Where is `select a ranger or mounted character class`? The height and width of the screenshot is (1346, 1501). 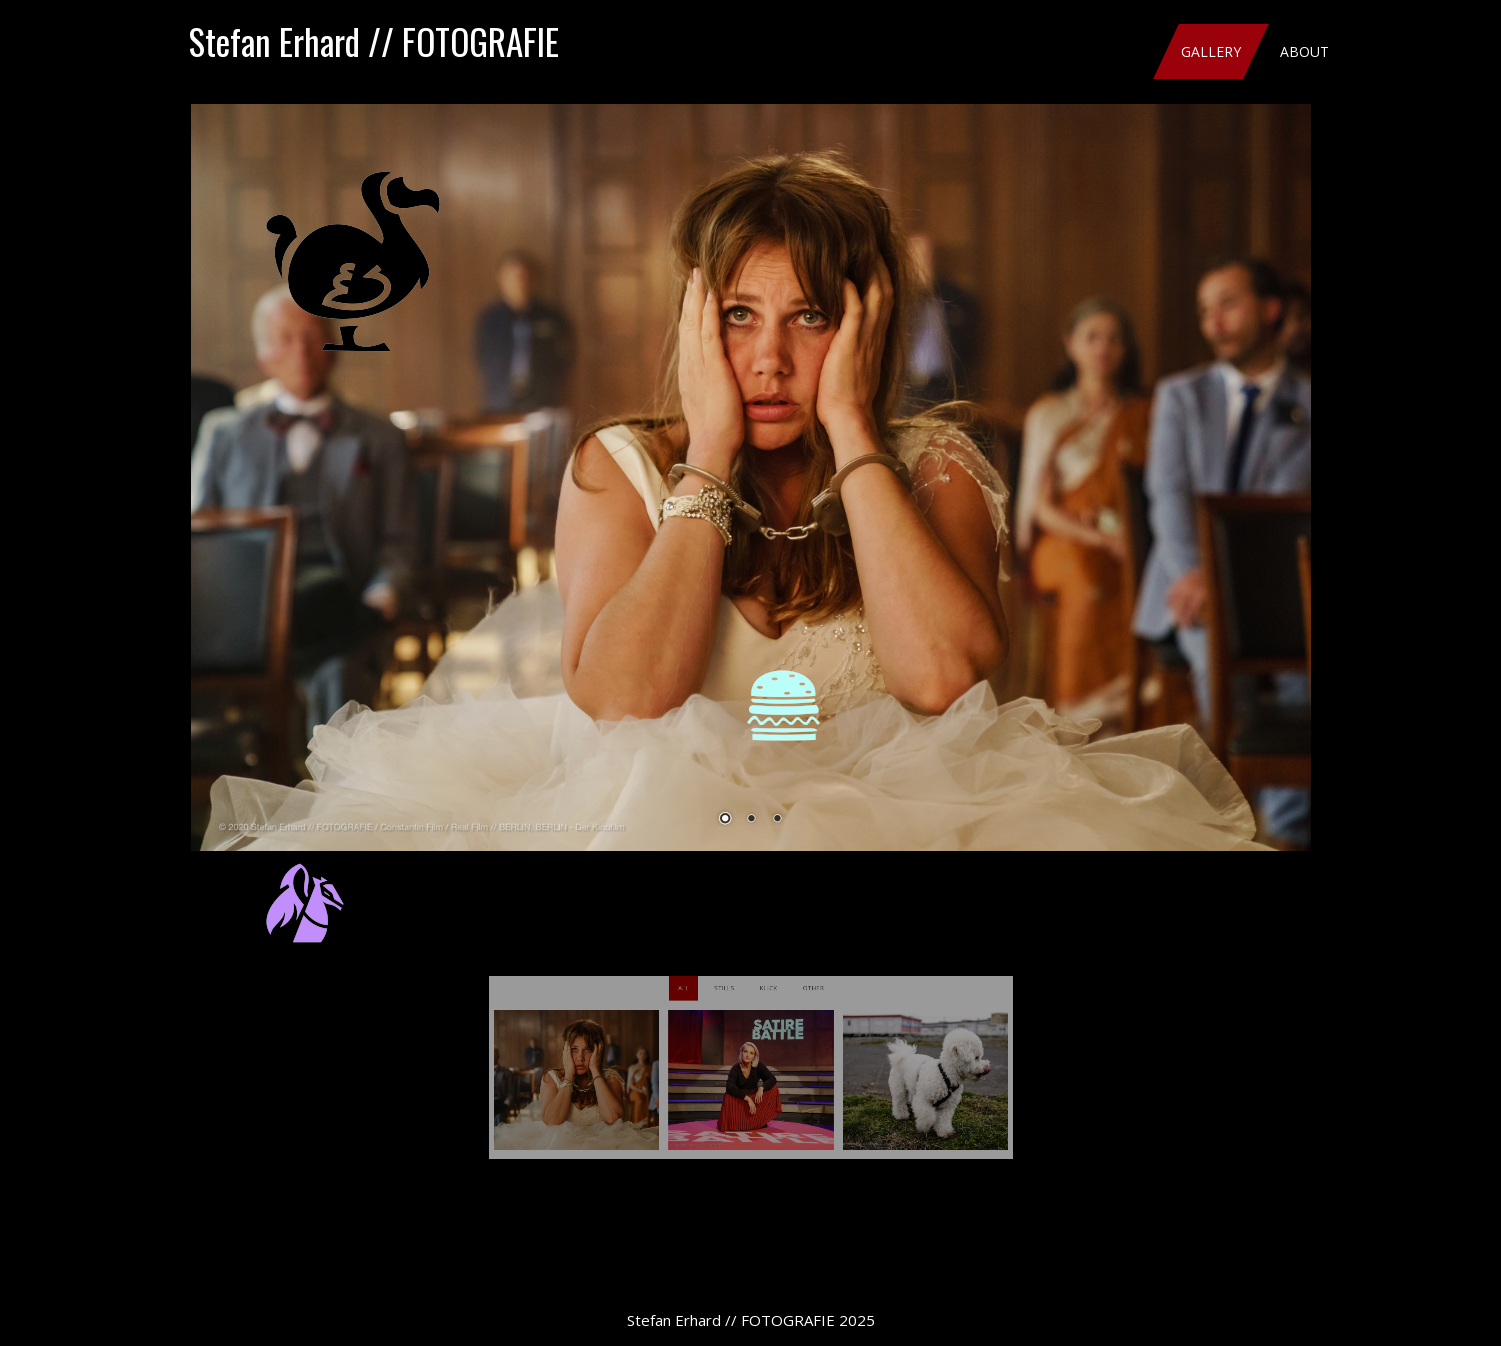 select a ranger or mounted character class is located at coordinates (305, 903).